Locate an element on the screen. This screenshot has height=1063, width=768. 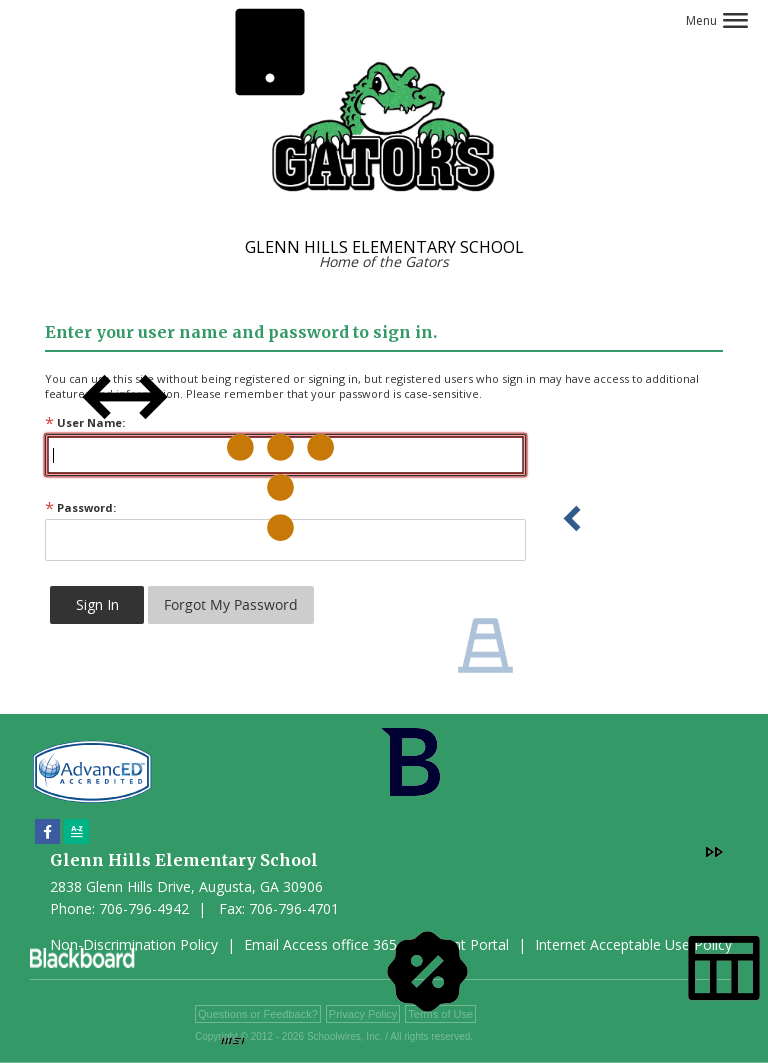
navigate to the previous item or screen is located at coordinates (572, 518).